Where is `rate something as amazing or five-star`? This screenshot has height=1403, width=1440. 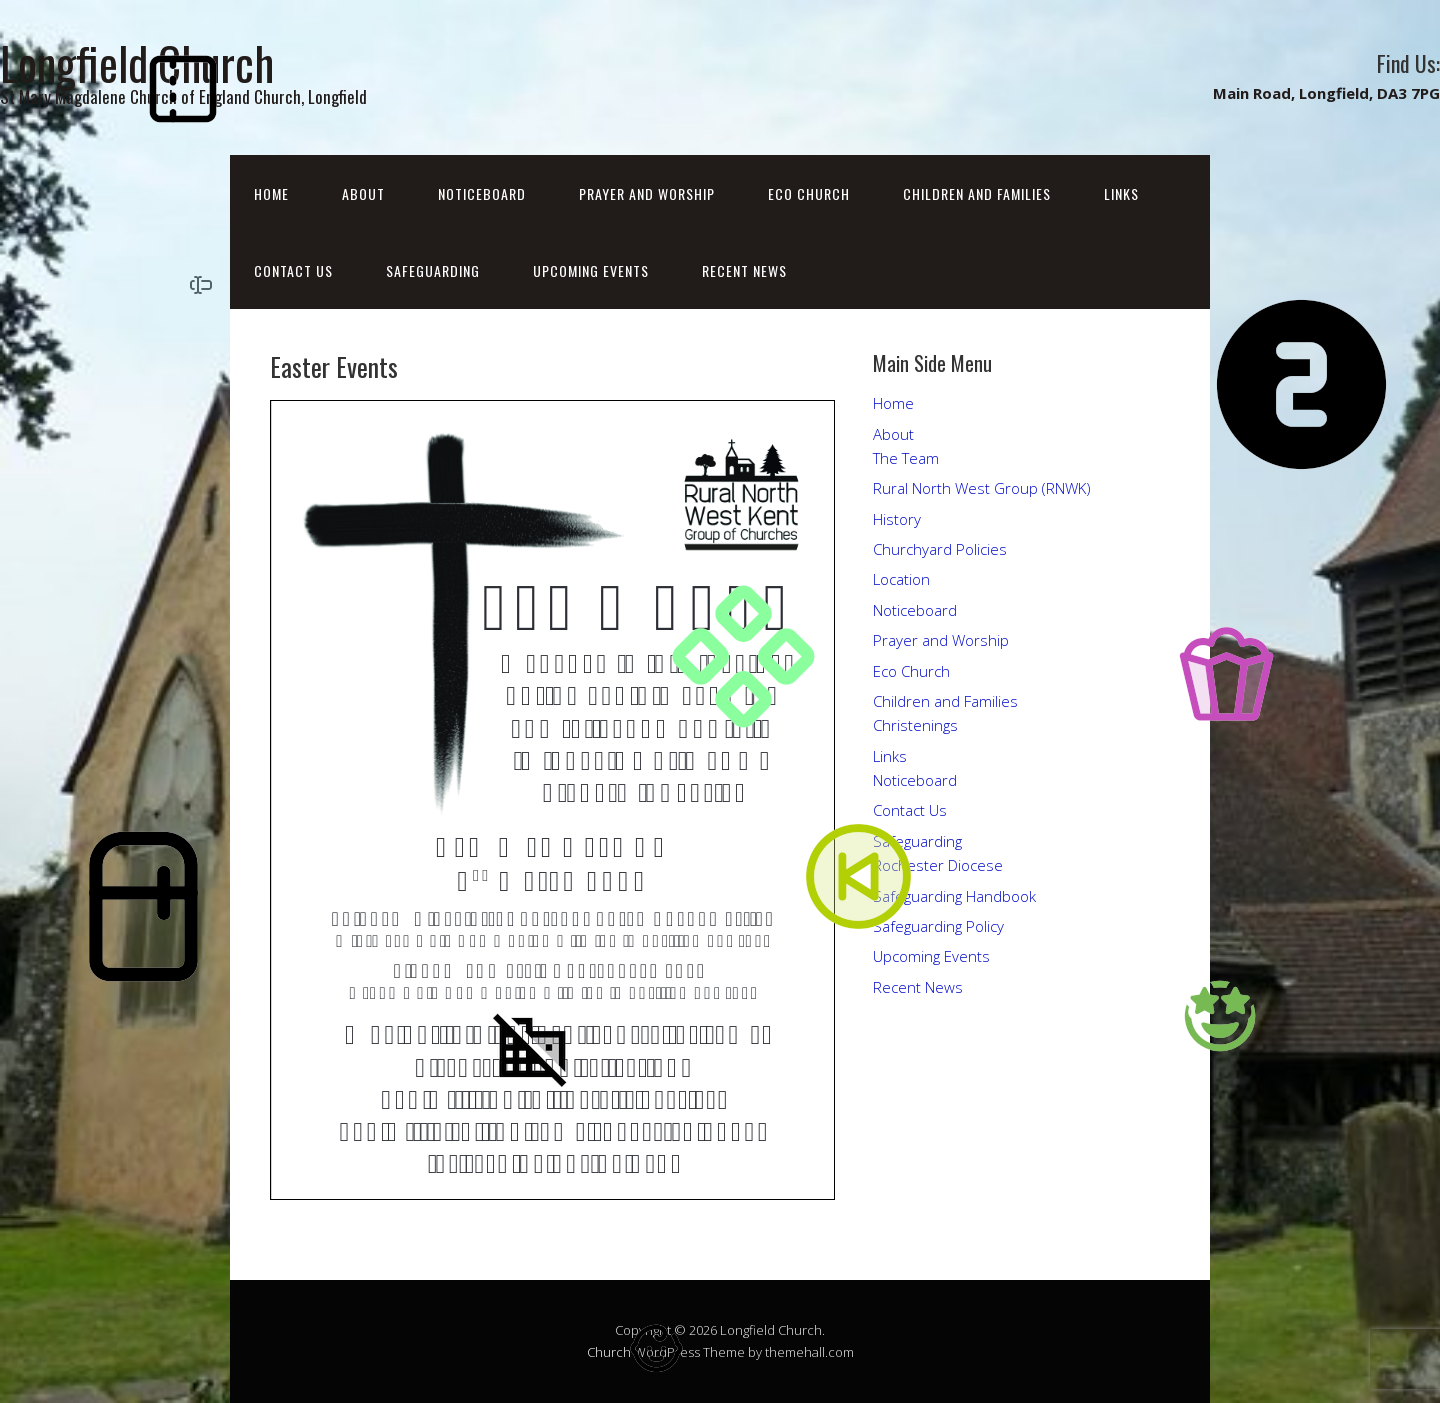 rate something as amazing or five-star is located at coordinates (1220, 1016).